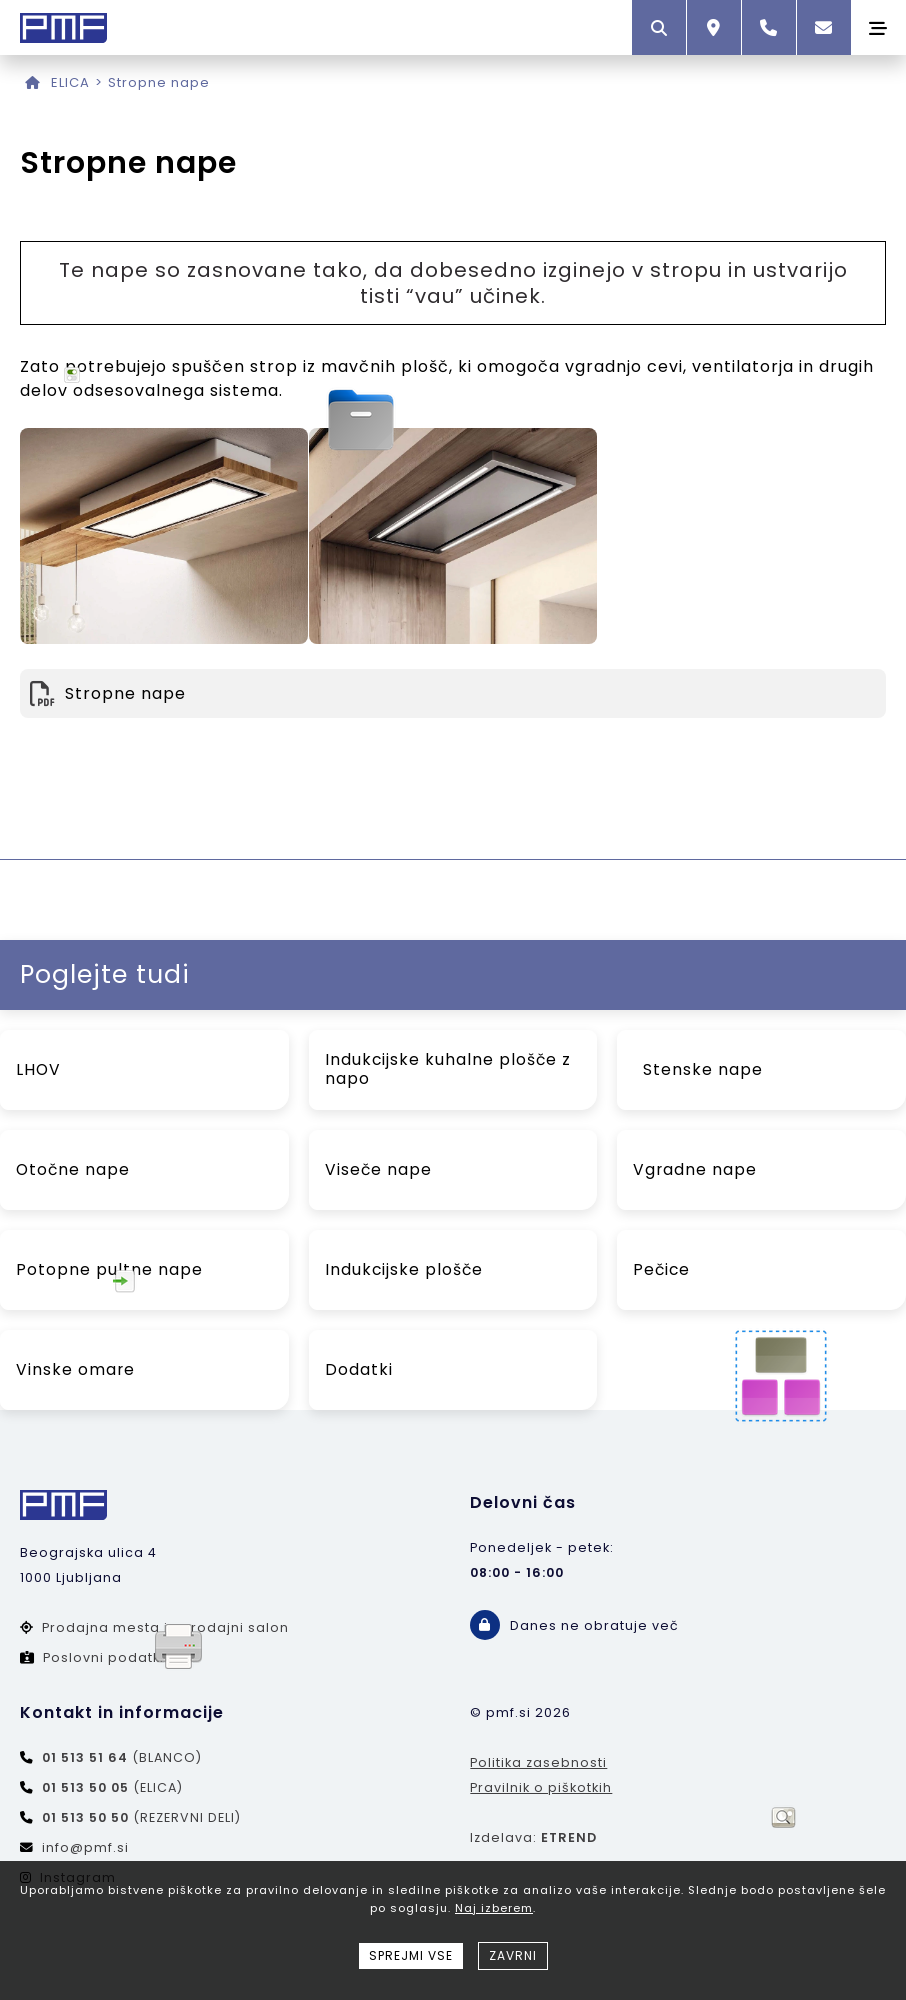 The width and height of the screenshot is (906, 2000). What do you see at coordinates (125, 1281) in the screenshot?
I see `import a document or file` at bounding box center [125, 1281].